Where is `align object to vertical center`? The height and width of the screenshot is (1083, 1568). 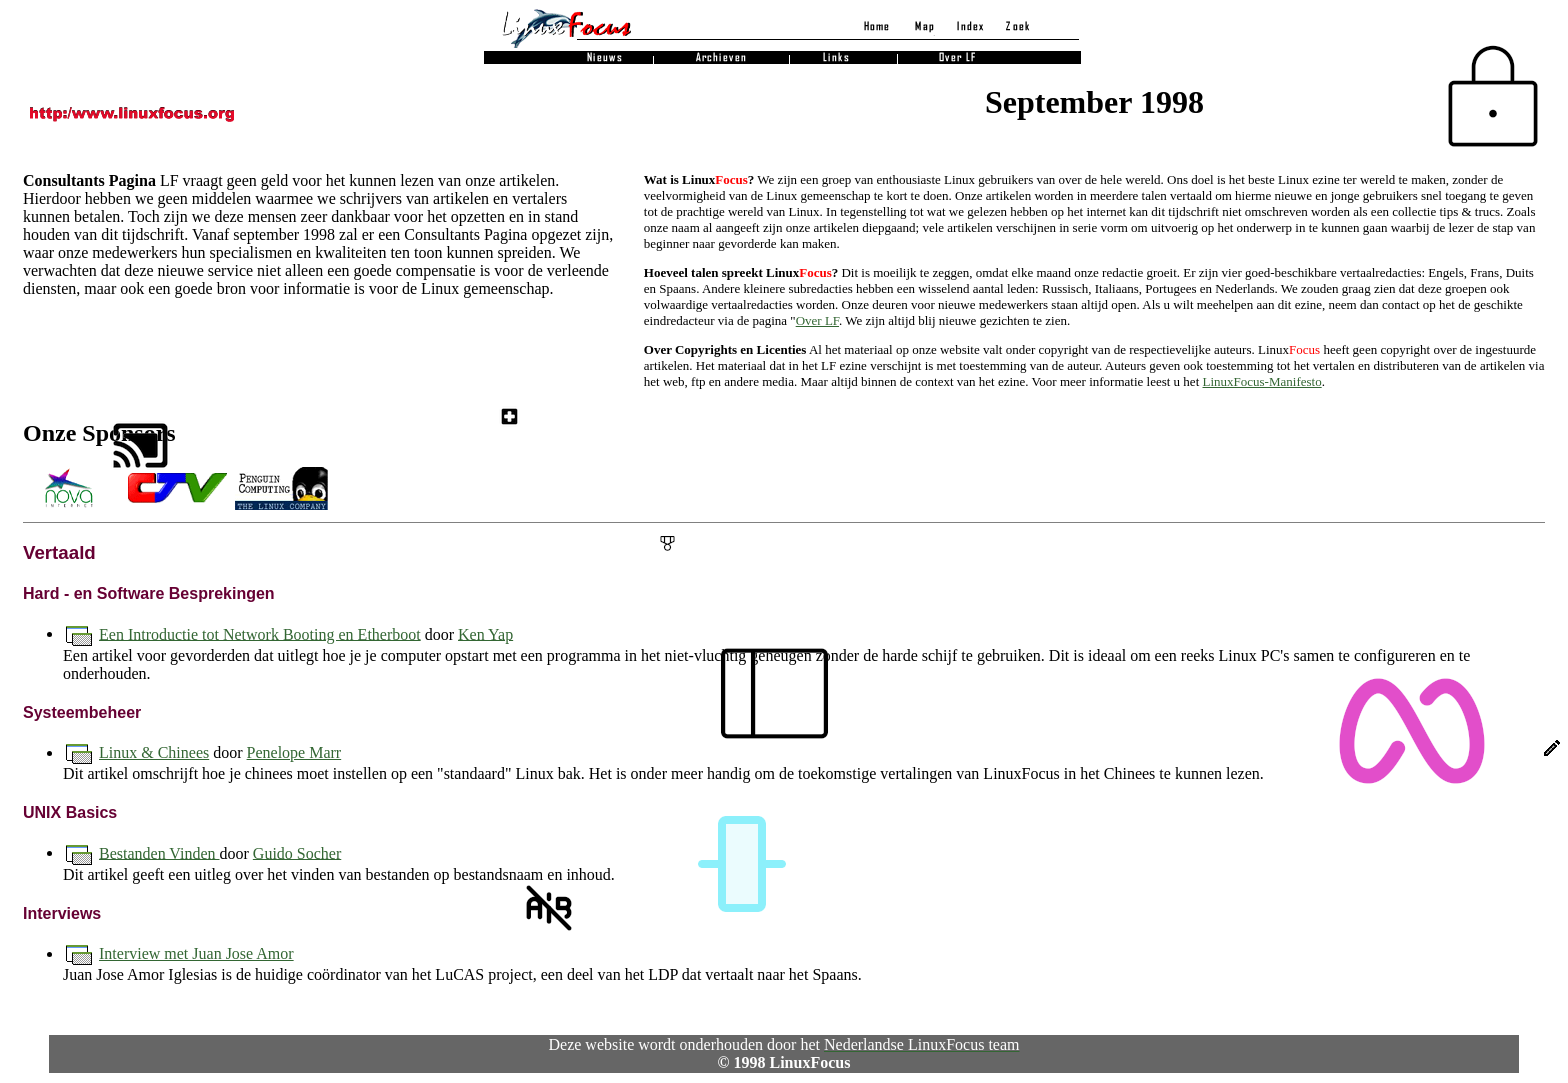
align object to vertical center is located at coordinates (742, 864).